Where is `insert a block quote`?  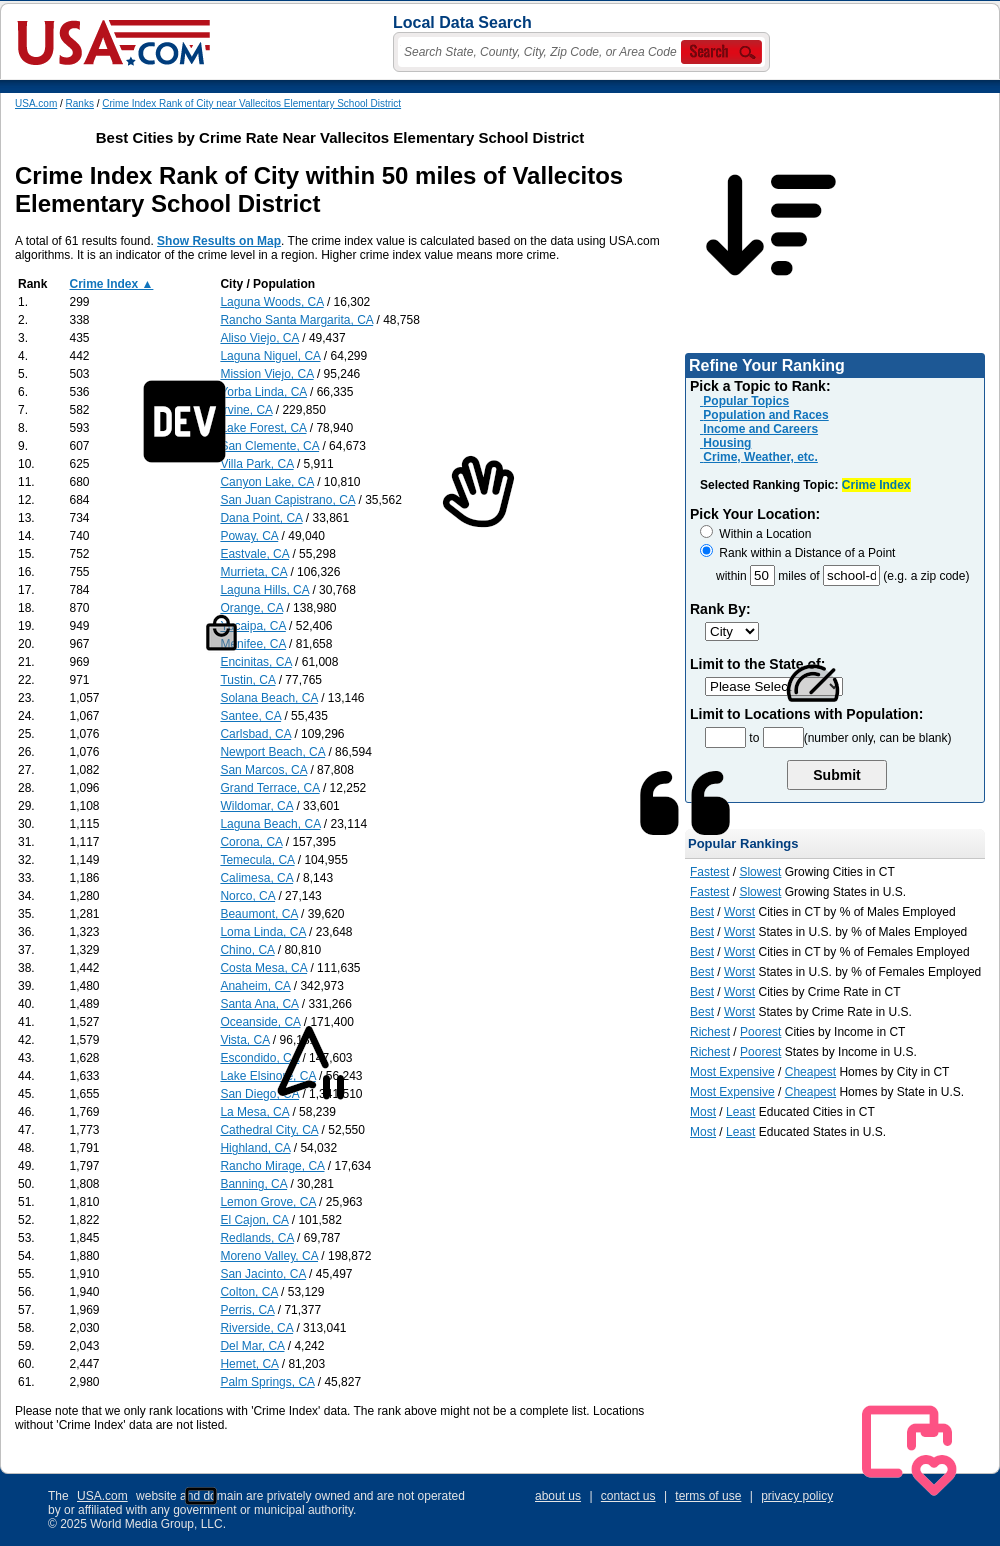 insert a block quote is located at coordinates (685, 803).